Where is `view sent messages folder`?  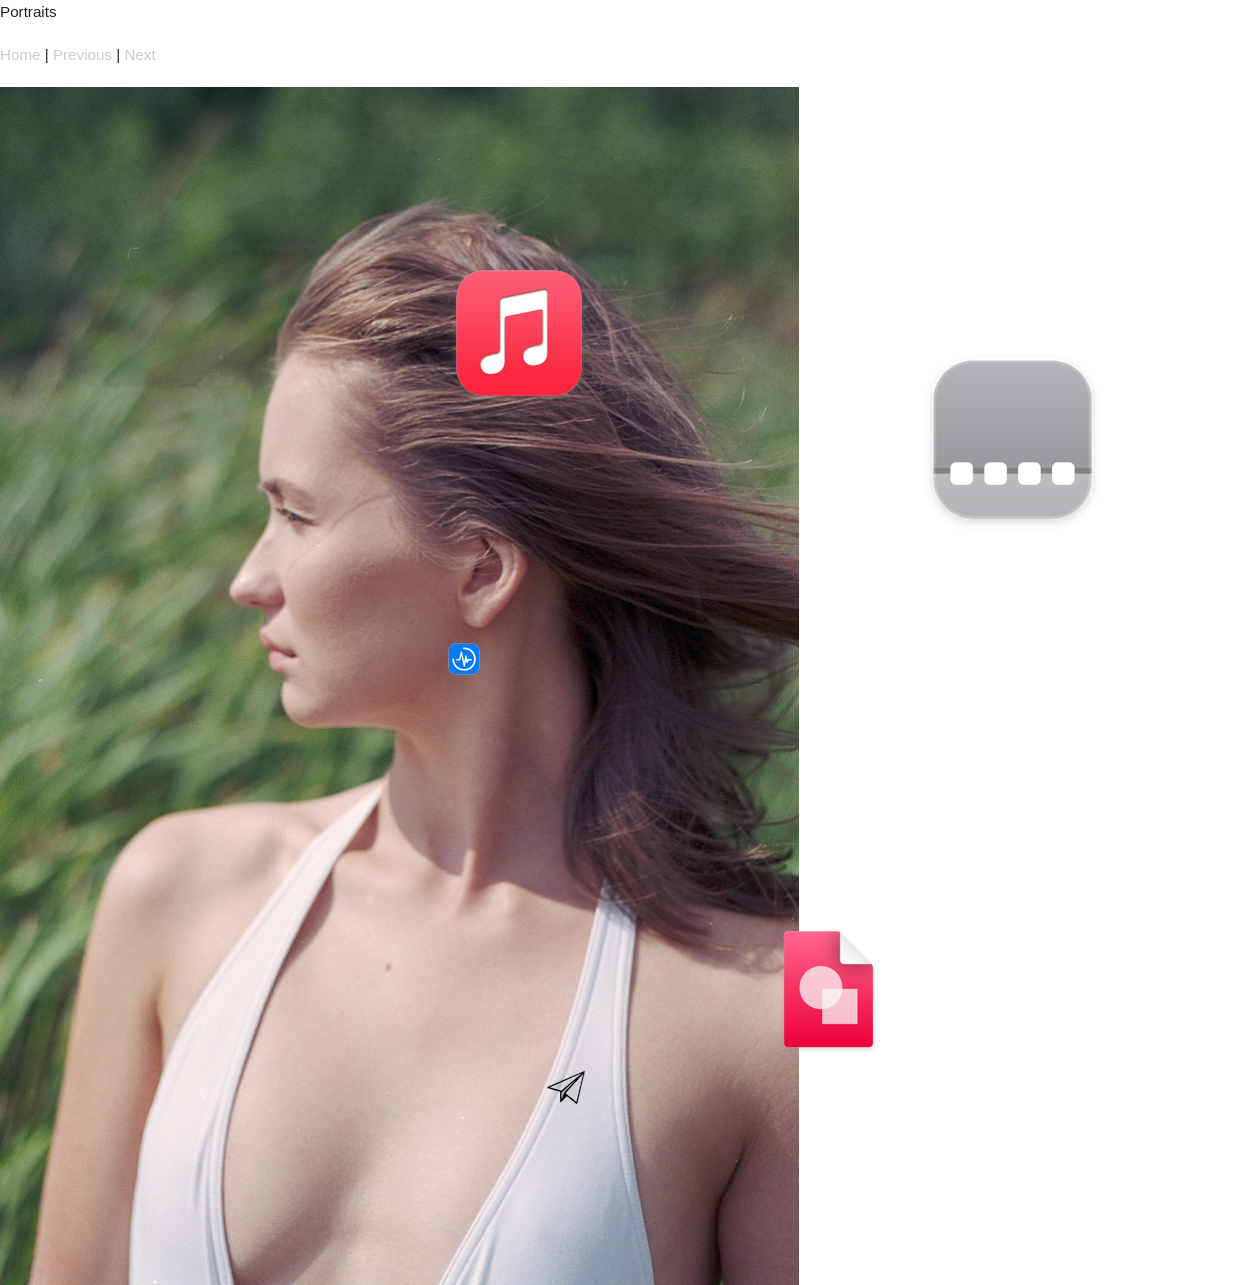 view sent messages folder is located at coordinates (566, 1088).